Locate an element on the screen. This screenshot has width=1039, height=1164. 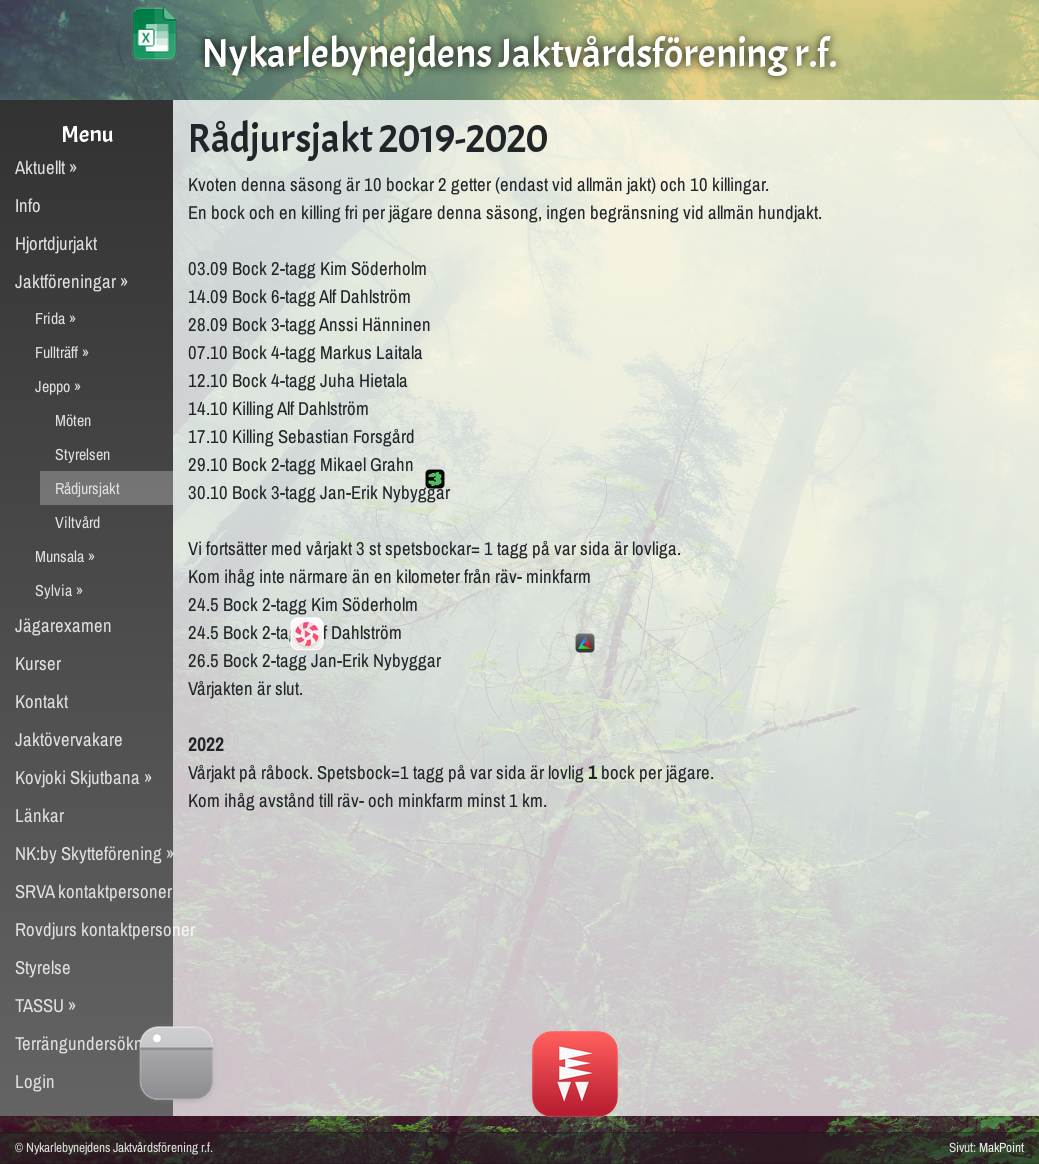
open cmake build automation tool is located at coordinates (585, 643).